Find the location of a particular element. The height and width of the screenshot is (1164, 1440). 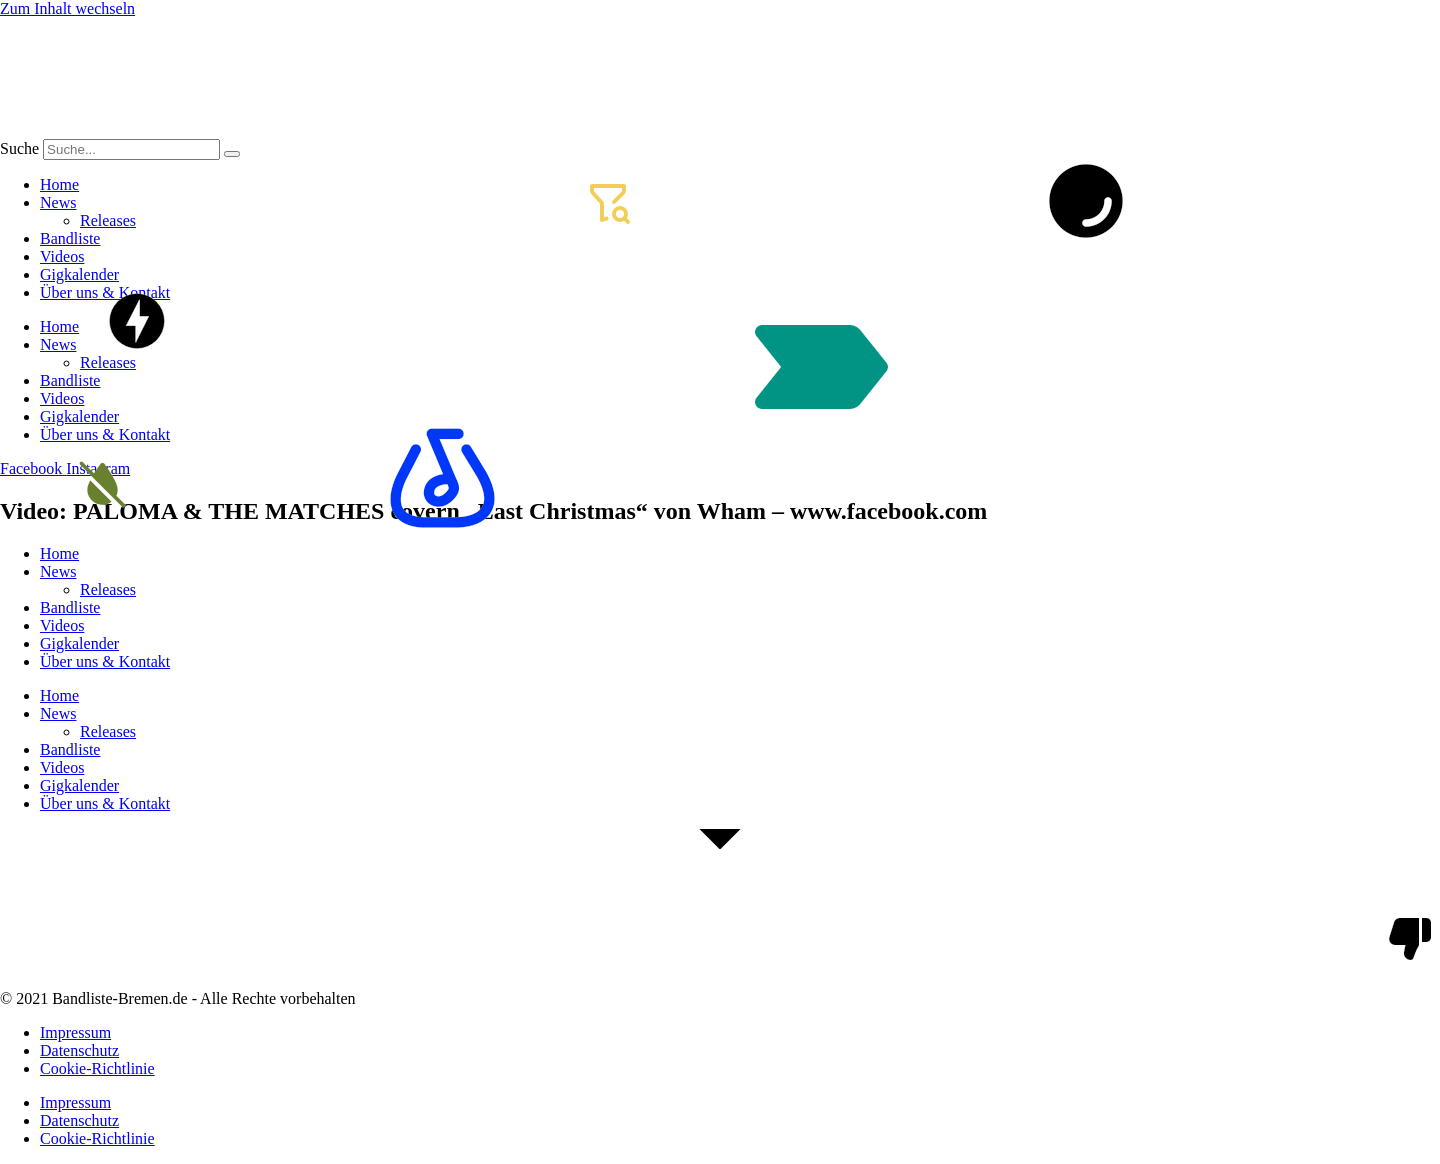

disable water or liquid detection is located at coordinates (102, 484).